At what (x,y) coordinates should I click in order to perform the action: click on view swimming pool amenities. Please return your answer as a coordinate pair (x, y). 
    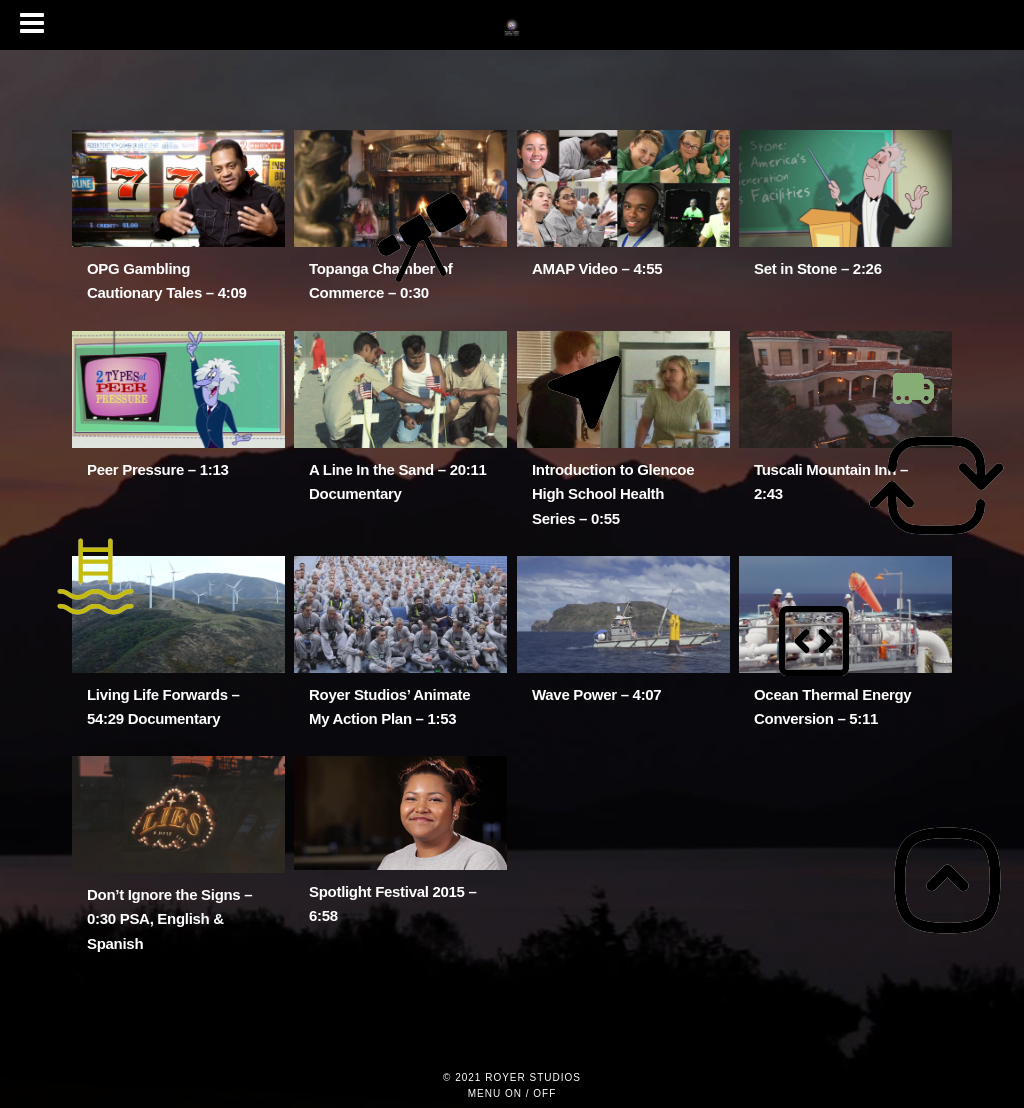
    Looking at the image, I should click on (95, 576).